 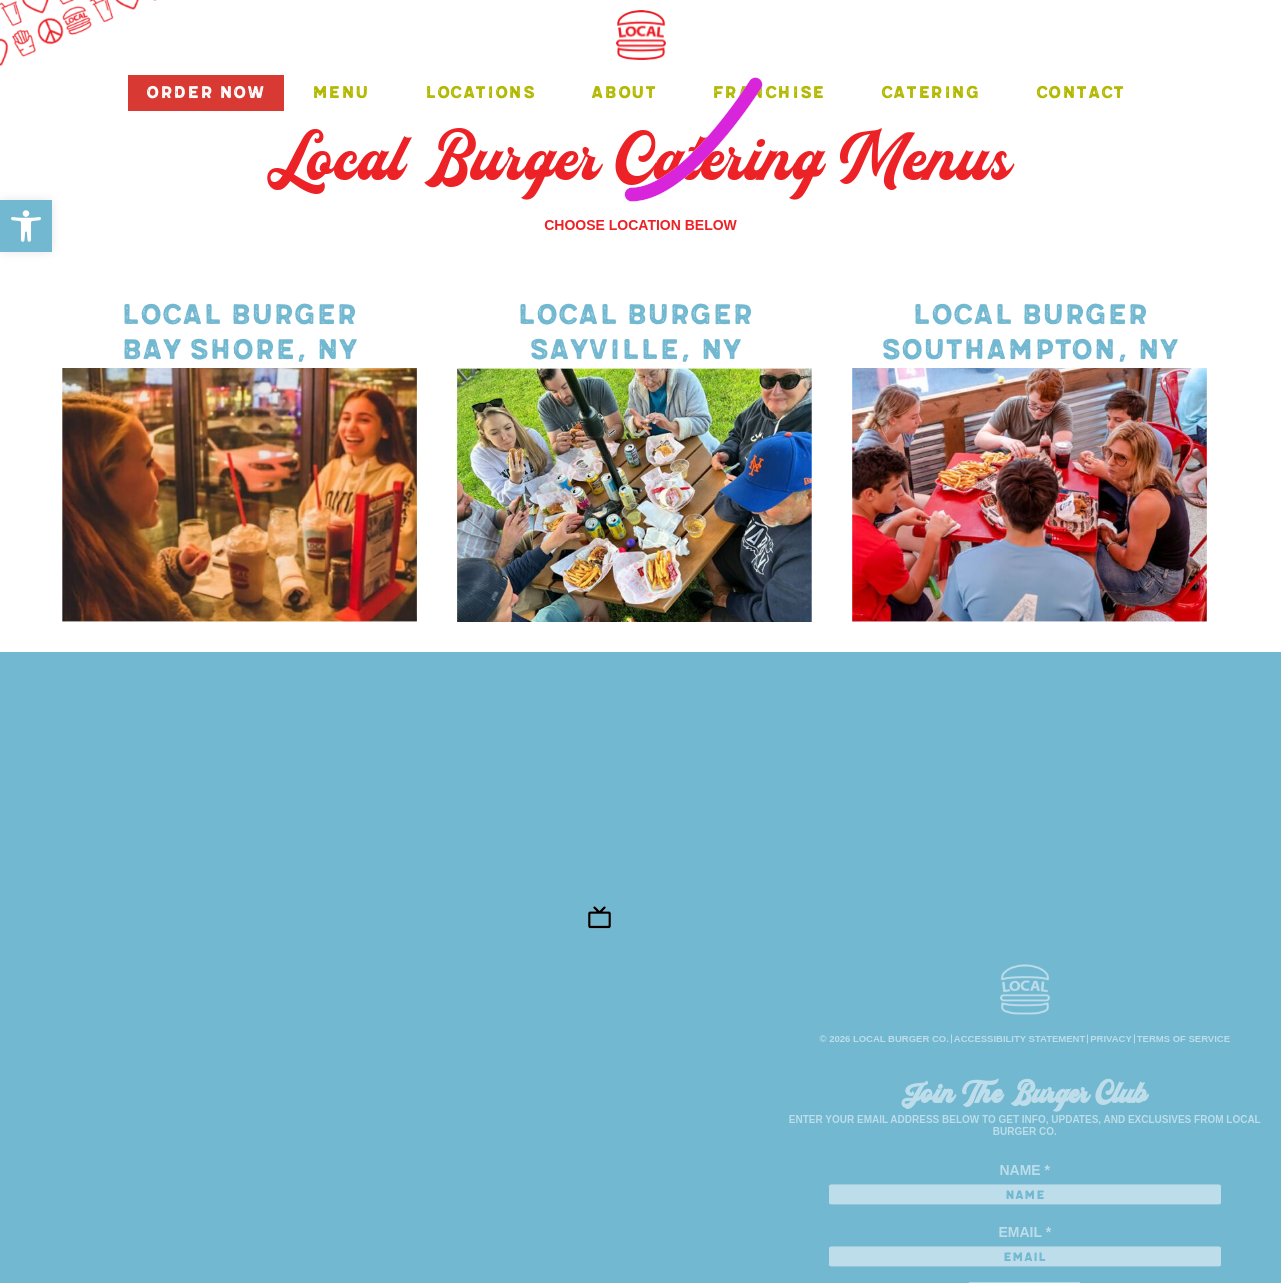 I want to click on apply ease-in animation timing, so click(x=693, y=139).